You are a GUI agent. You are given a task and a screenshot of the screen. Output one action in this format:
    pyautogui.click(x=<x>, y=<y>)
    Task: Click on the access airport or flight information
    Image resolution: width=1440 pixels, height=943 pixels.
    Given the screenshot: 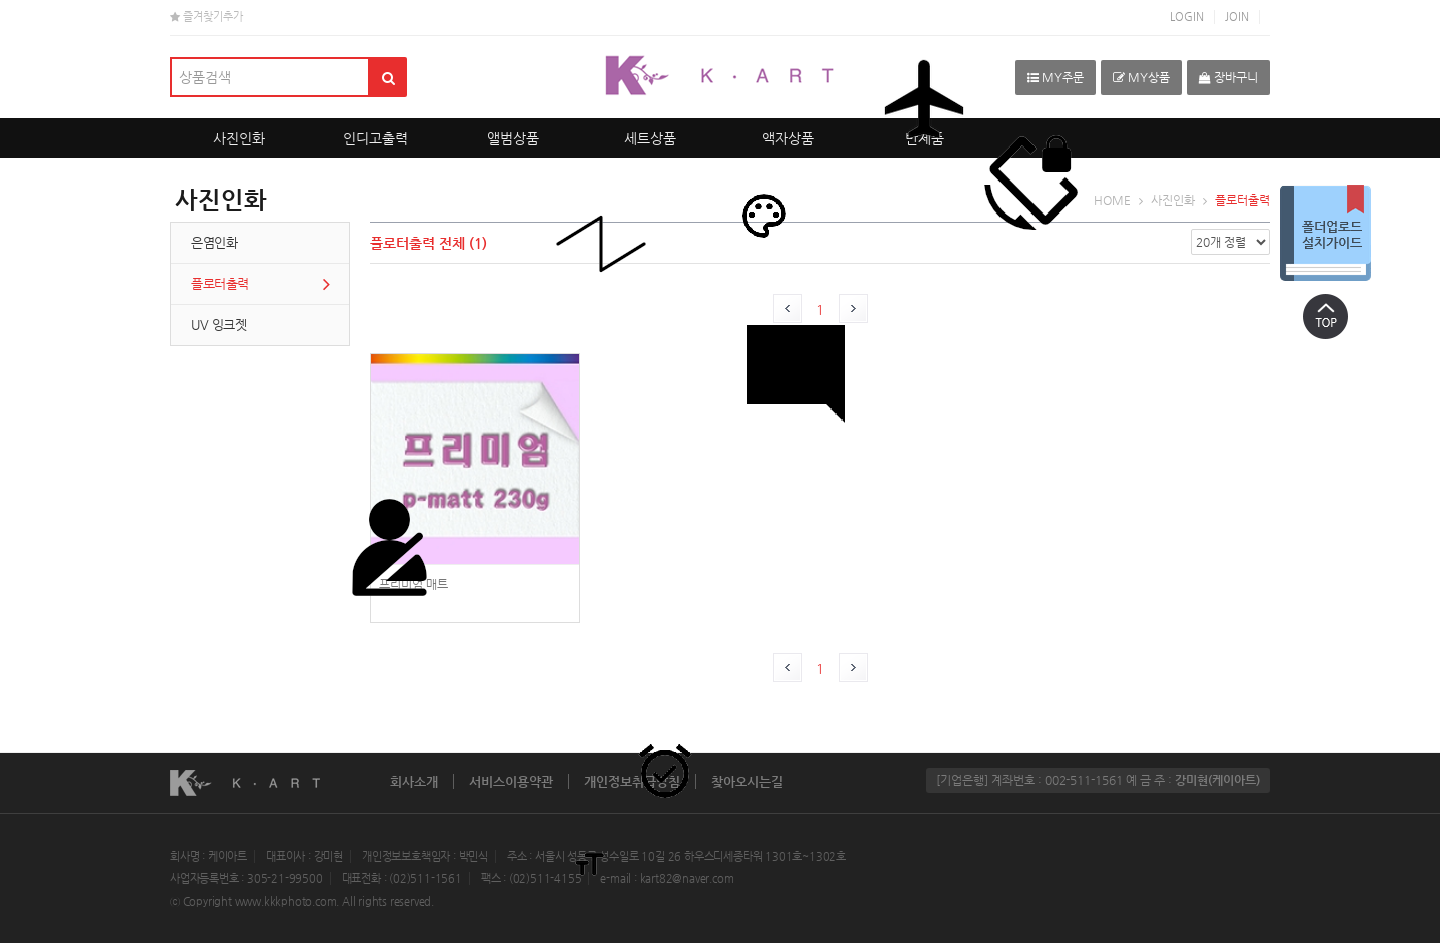 What is the action you would take?
    pyautogui.click(x=924, y=99)
    